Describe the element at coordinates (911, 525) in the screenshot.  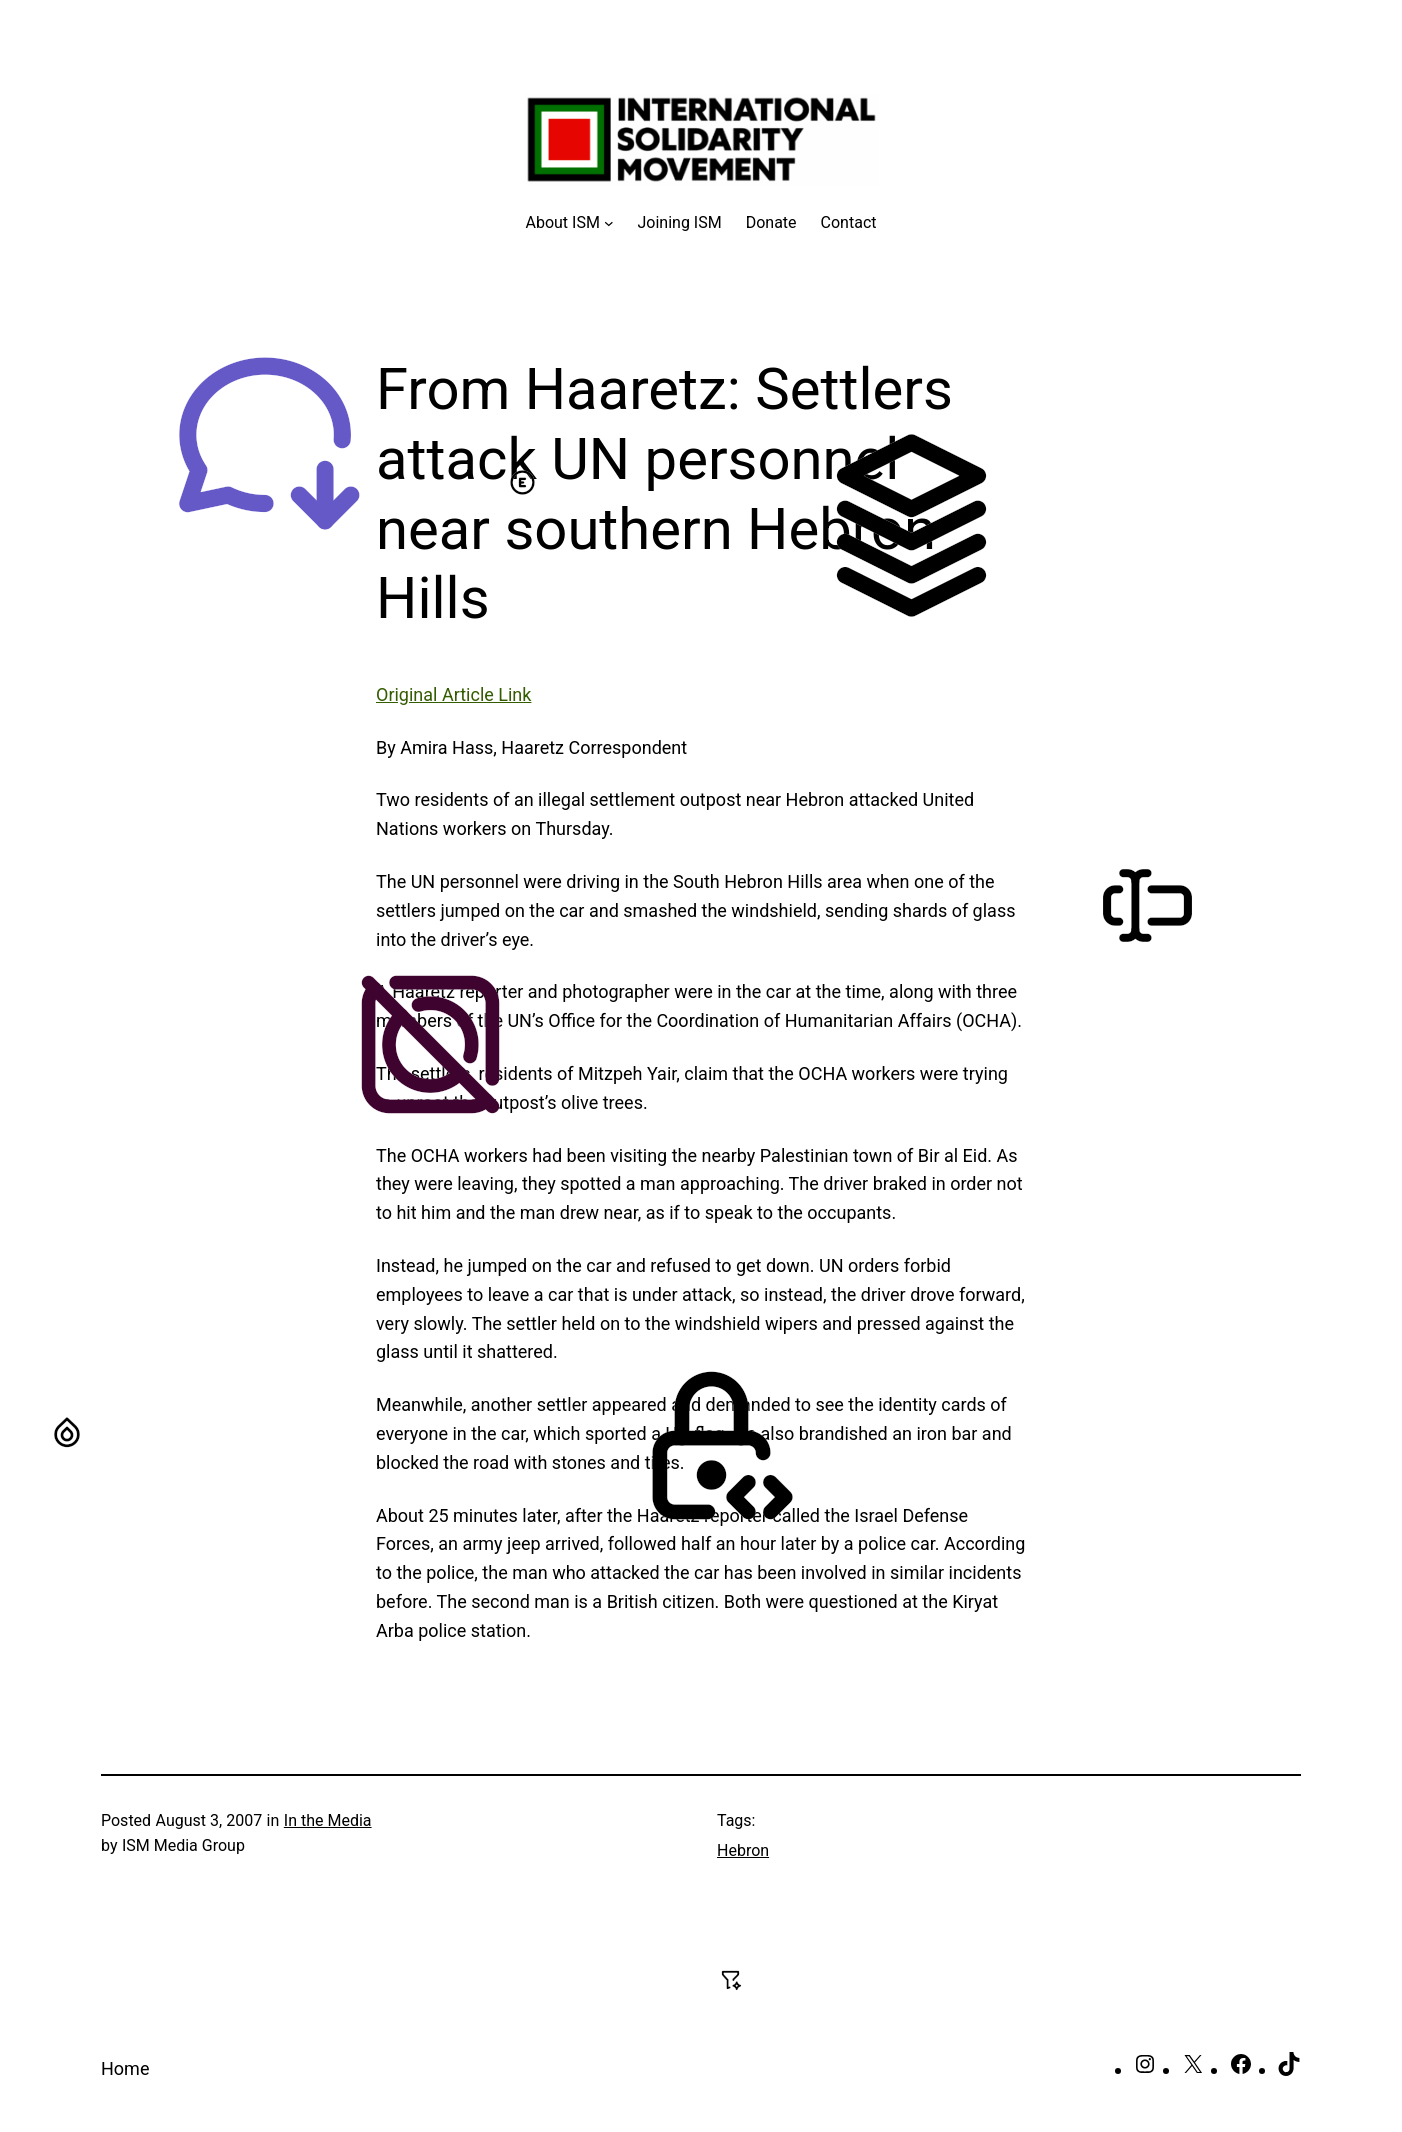
I see `view layers or stacked items` at that location.